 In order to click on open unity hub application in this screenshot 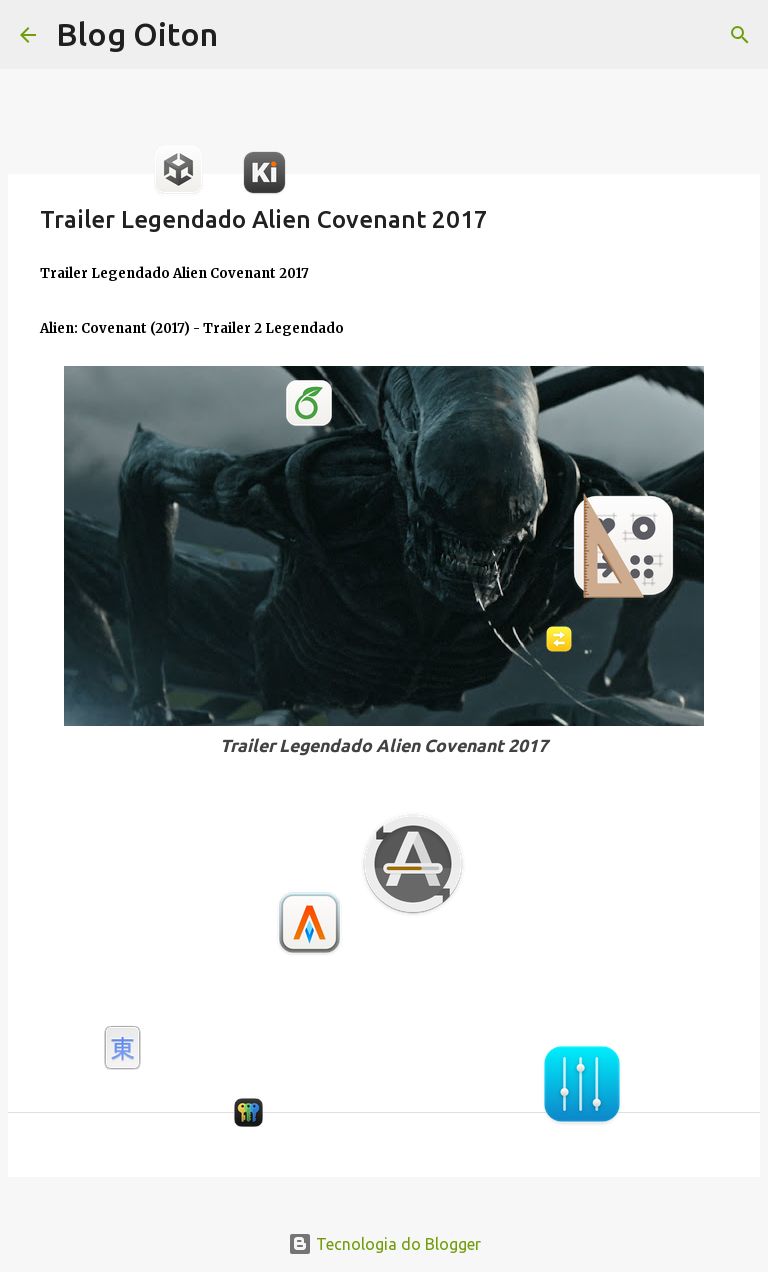, I will do `click(178, 169)`.